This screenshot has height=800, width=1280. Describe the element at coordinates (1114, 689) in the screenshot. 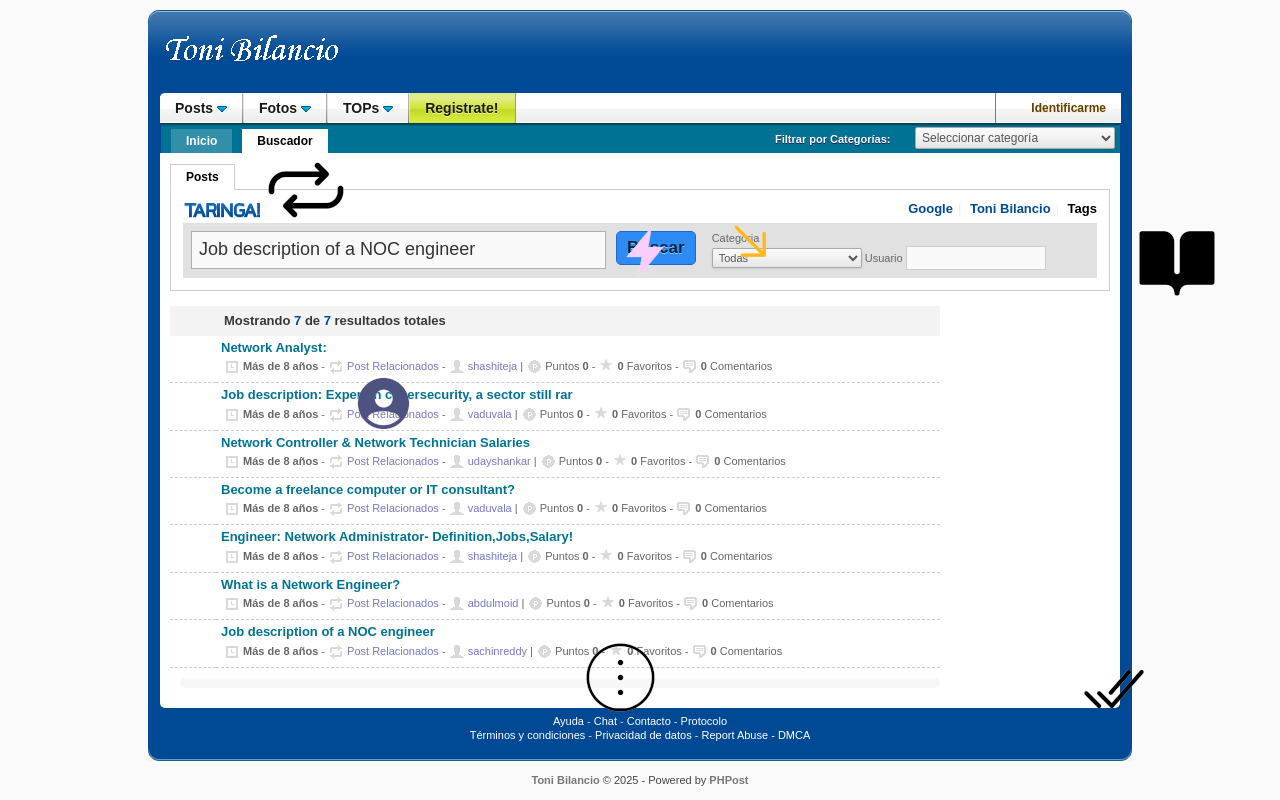

I see `indicates all tasks or items are complete` at that location.